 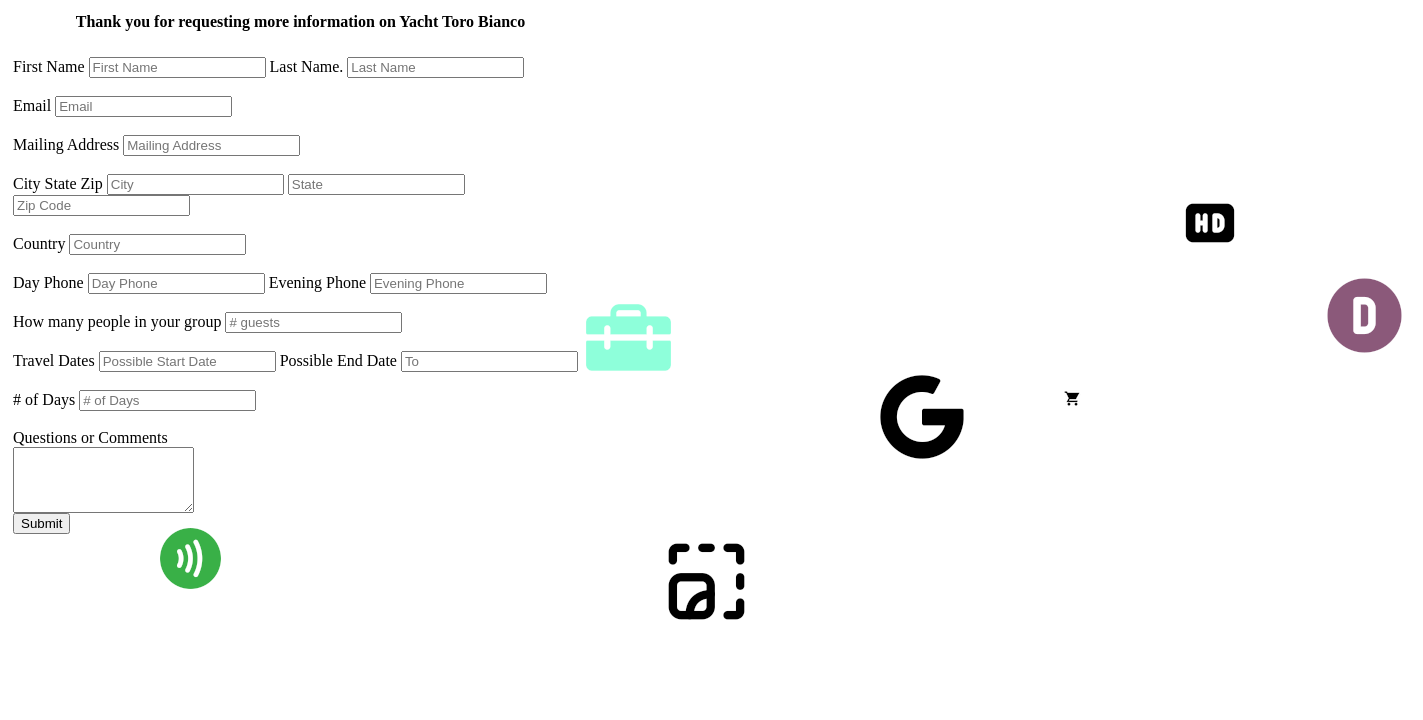 What do you see at coordinates (706, 581) in the screenshot?
I see `enable picture-in-picture mode for an image` at bounding box center [706, 581].